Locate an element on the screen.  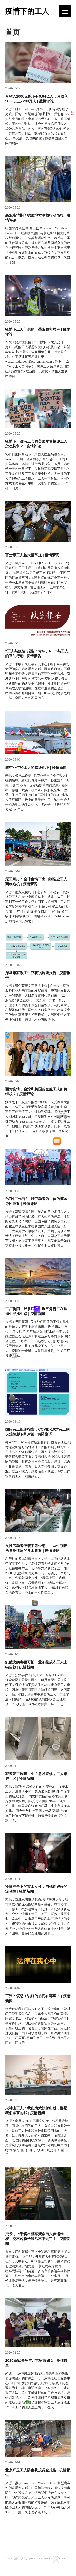
open the image viewer application is located at coordinates (15, 1356).